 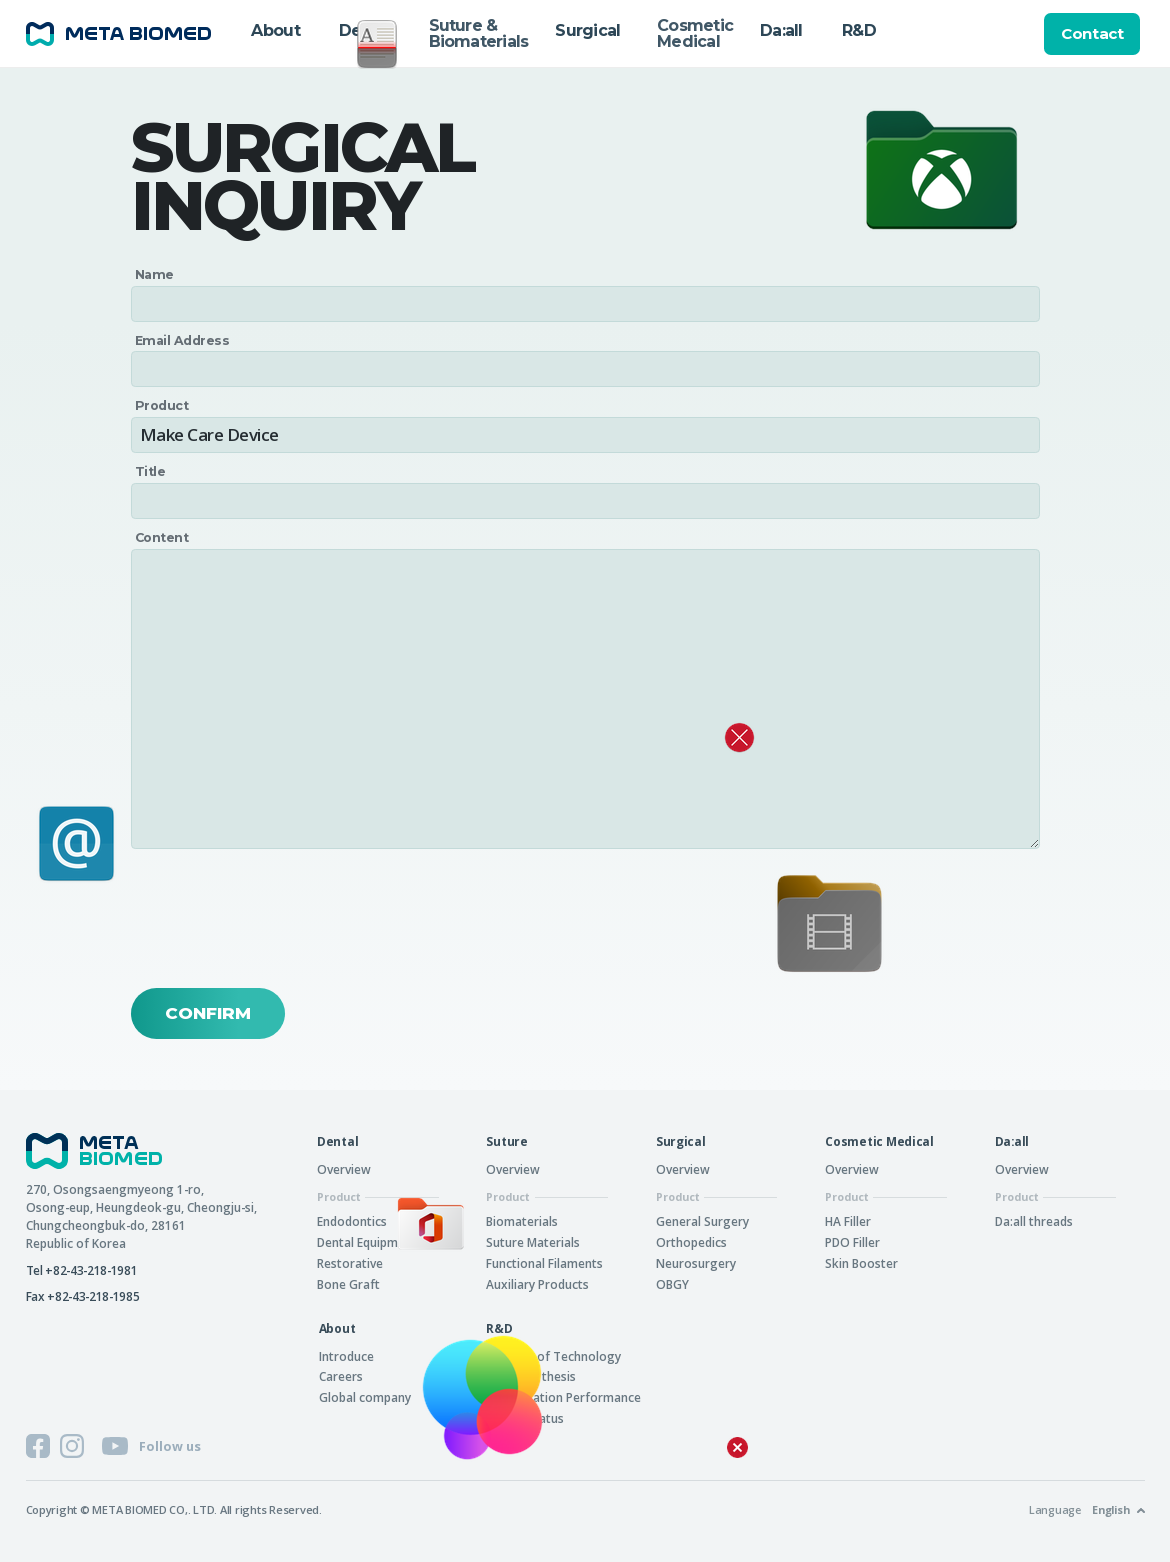 What do you see at coordinates (737, 1447) in the screenshot?
I see `cancel the current action or operation` at bounding box center [737, 1447].